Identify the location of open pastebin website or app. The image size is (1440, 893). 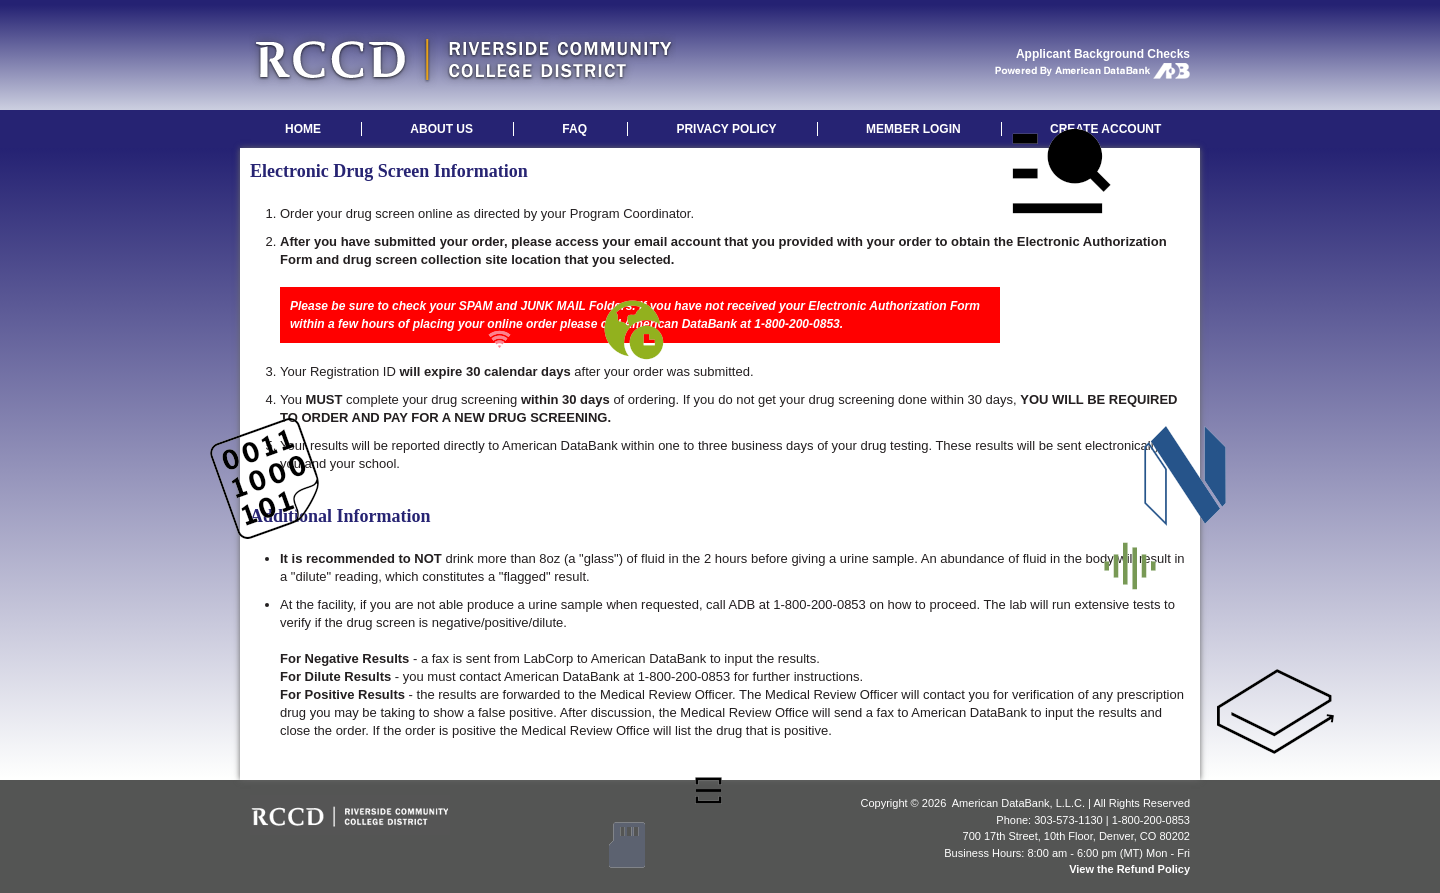
(264, 478).